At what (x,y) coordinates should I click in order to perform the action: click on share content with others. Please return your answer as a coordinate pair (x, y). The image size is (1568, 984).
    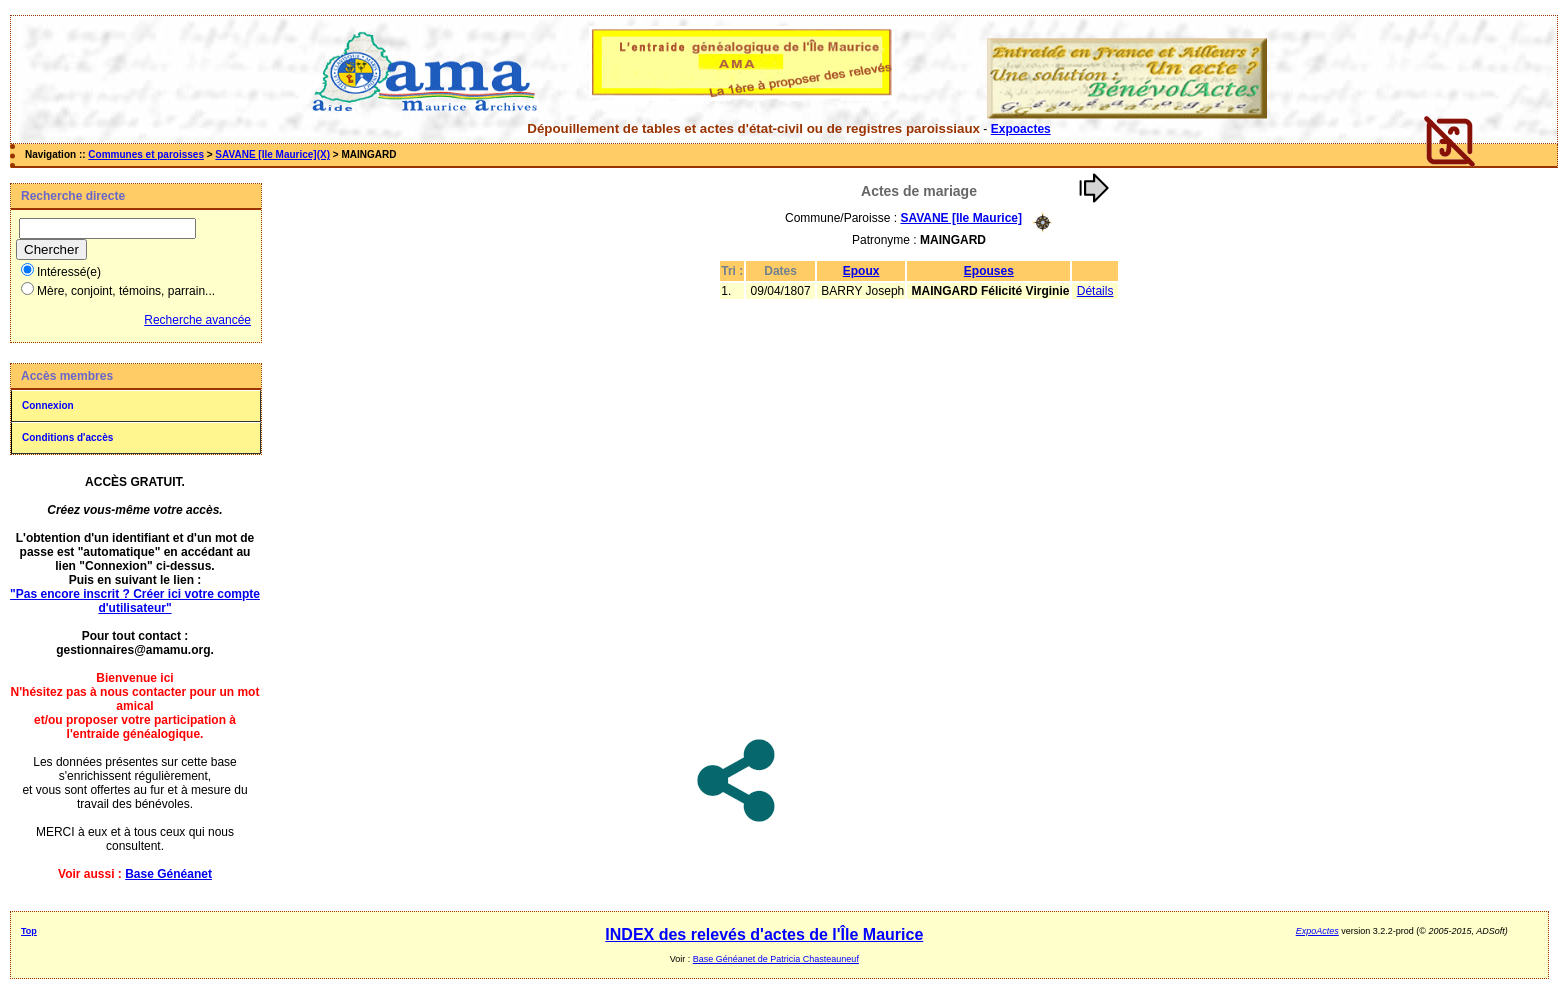
    Looking at the image, I should click on (738, 780).